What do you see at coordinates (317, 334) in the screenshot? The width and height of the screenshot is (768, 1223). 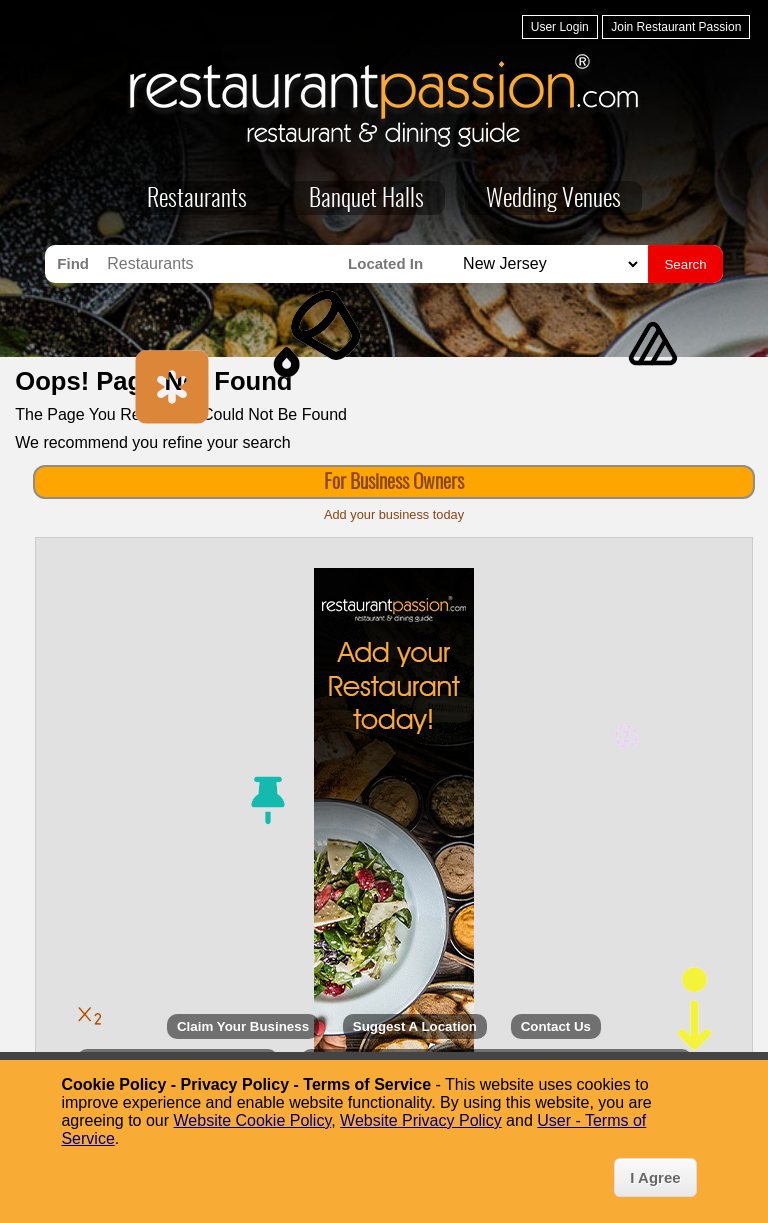 I see `select a fill color` at bounding box center [317, 334].